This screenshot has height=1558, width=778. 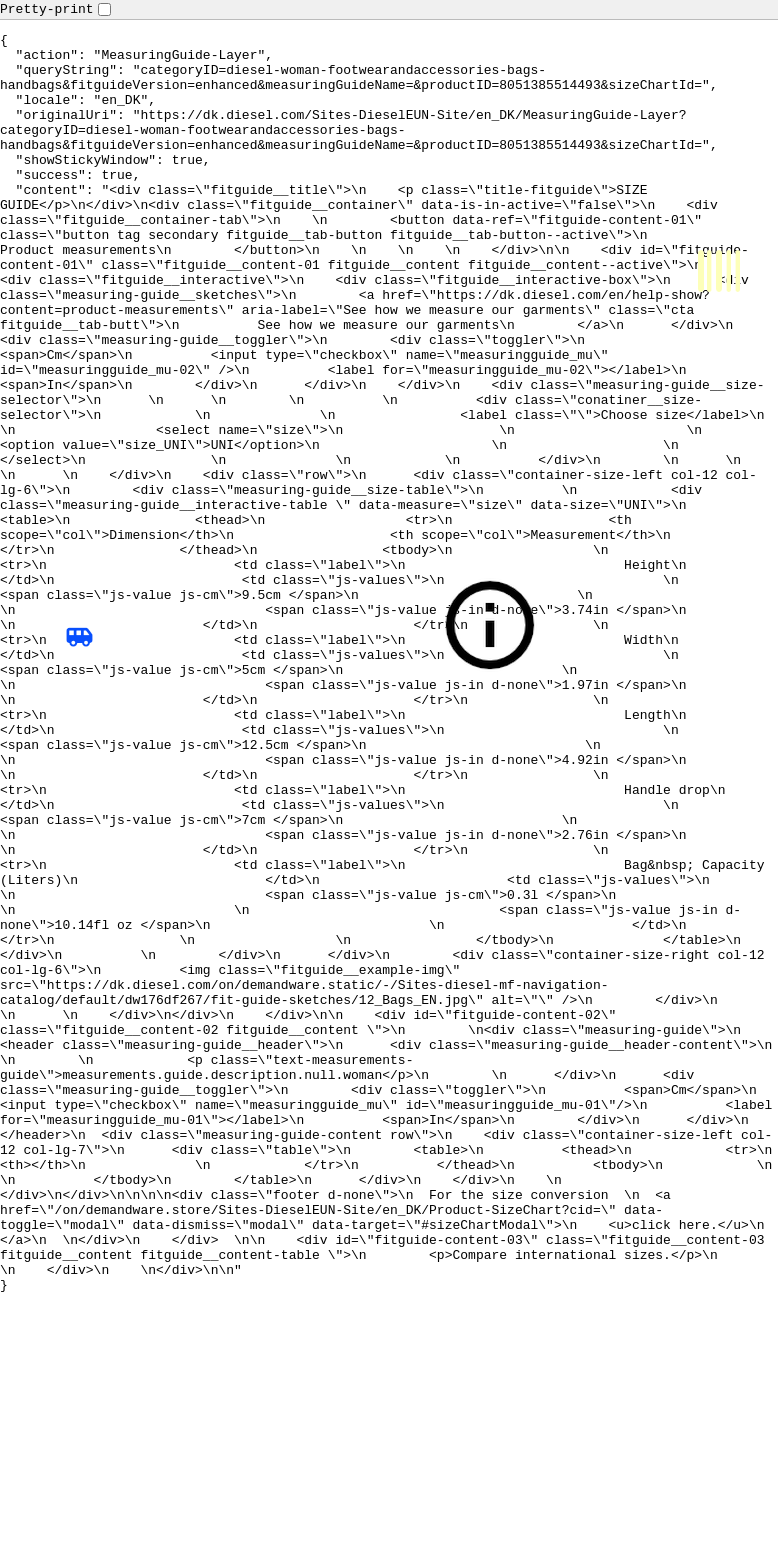 I want to click on view more information about this item, so click(x=490, y=625).